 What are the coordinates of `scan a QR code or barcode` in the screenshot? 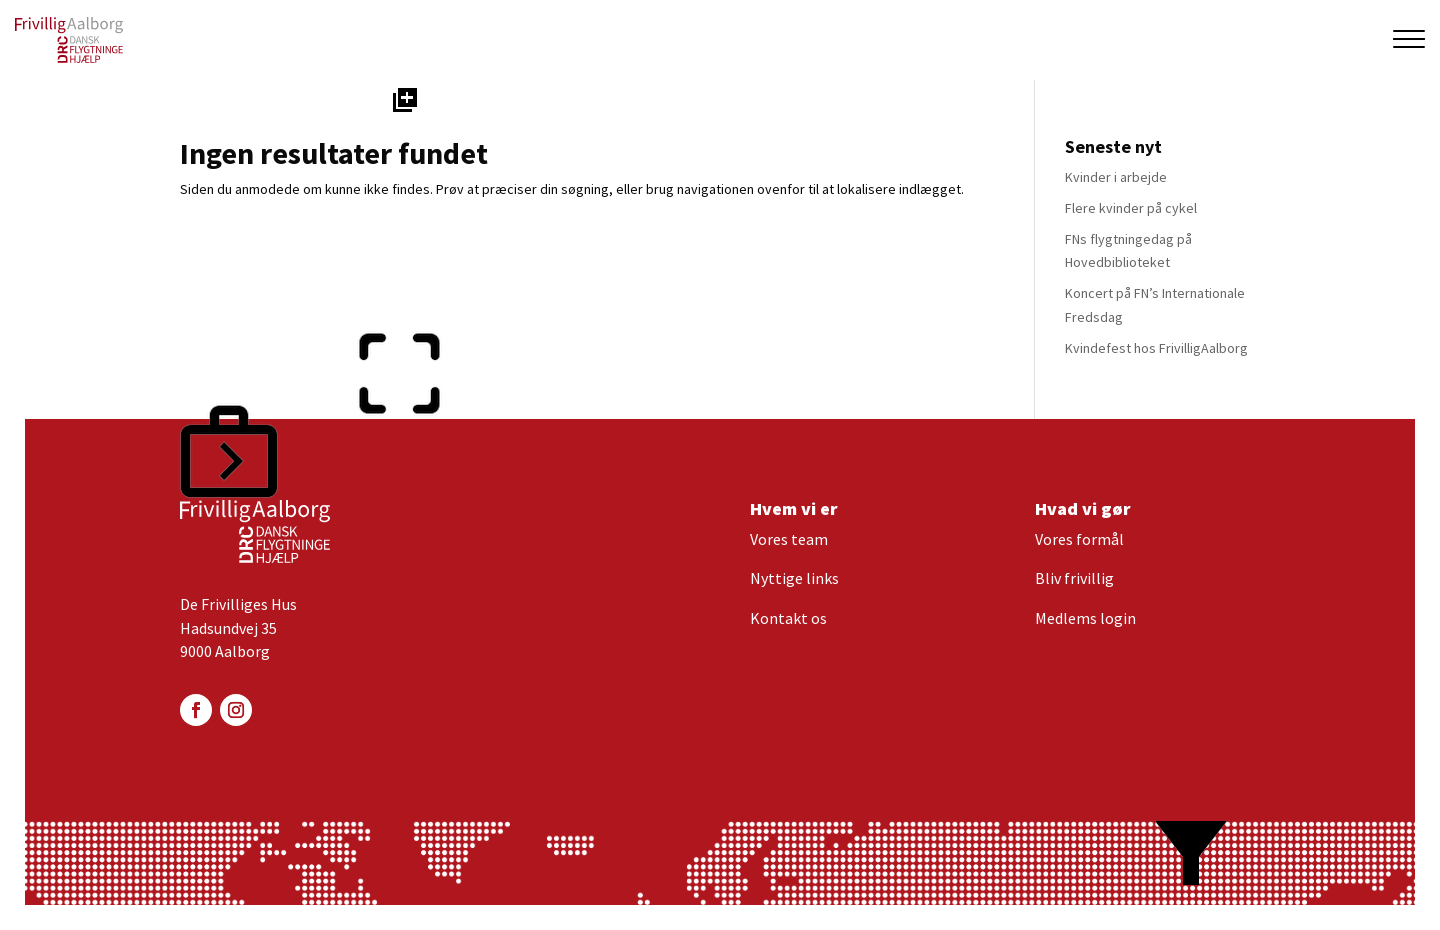 It's located at (399, 373).